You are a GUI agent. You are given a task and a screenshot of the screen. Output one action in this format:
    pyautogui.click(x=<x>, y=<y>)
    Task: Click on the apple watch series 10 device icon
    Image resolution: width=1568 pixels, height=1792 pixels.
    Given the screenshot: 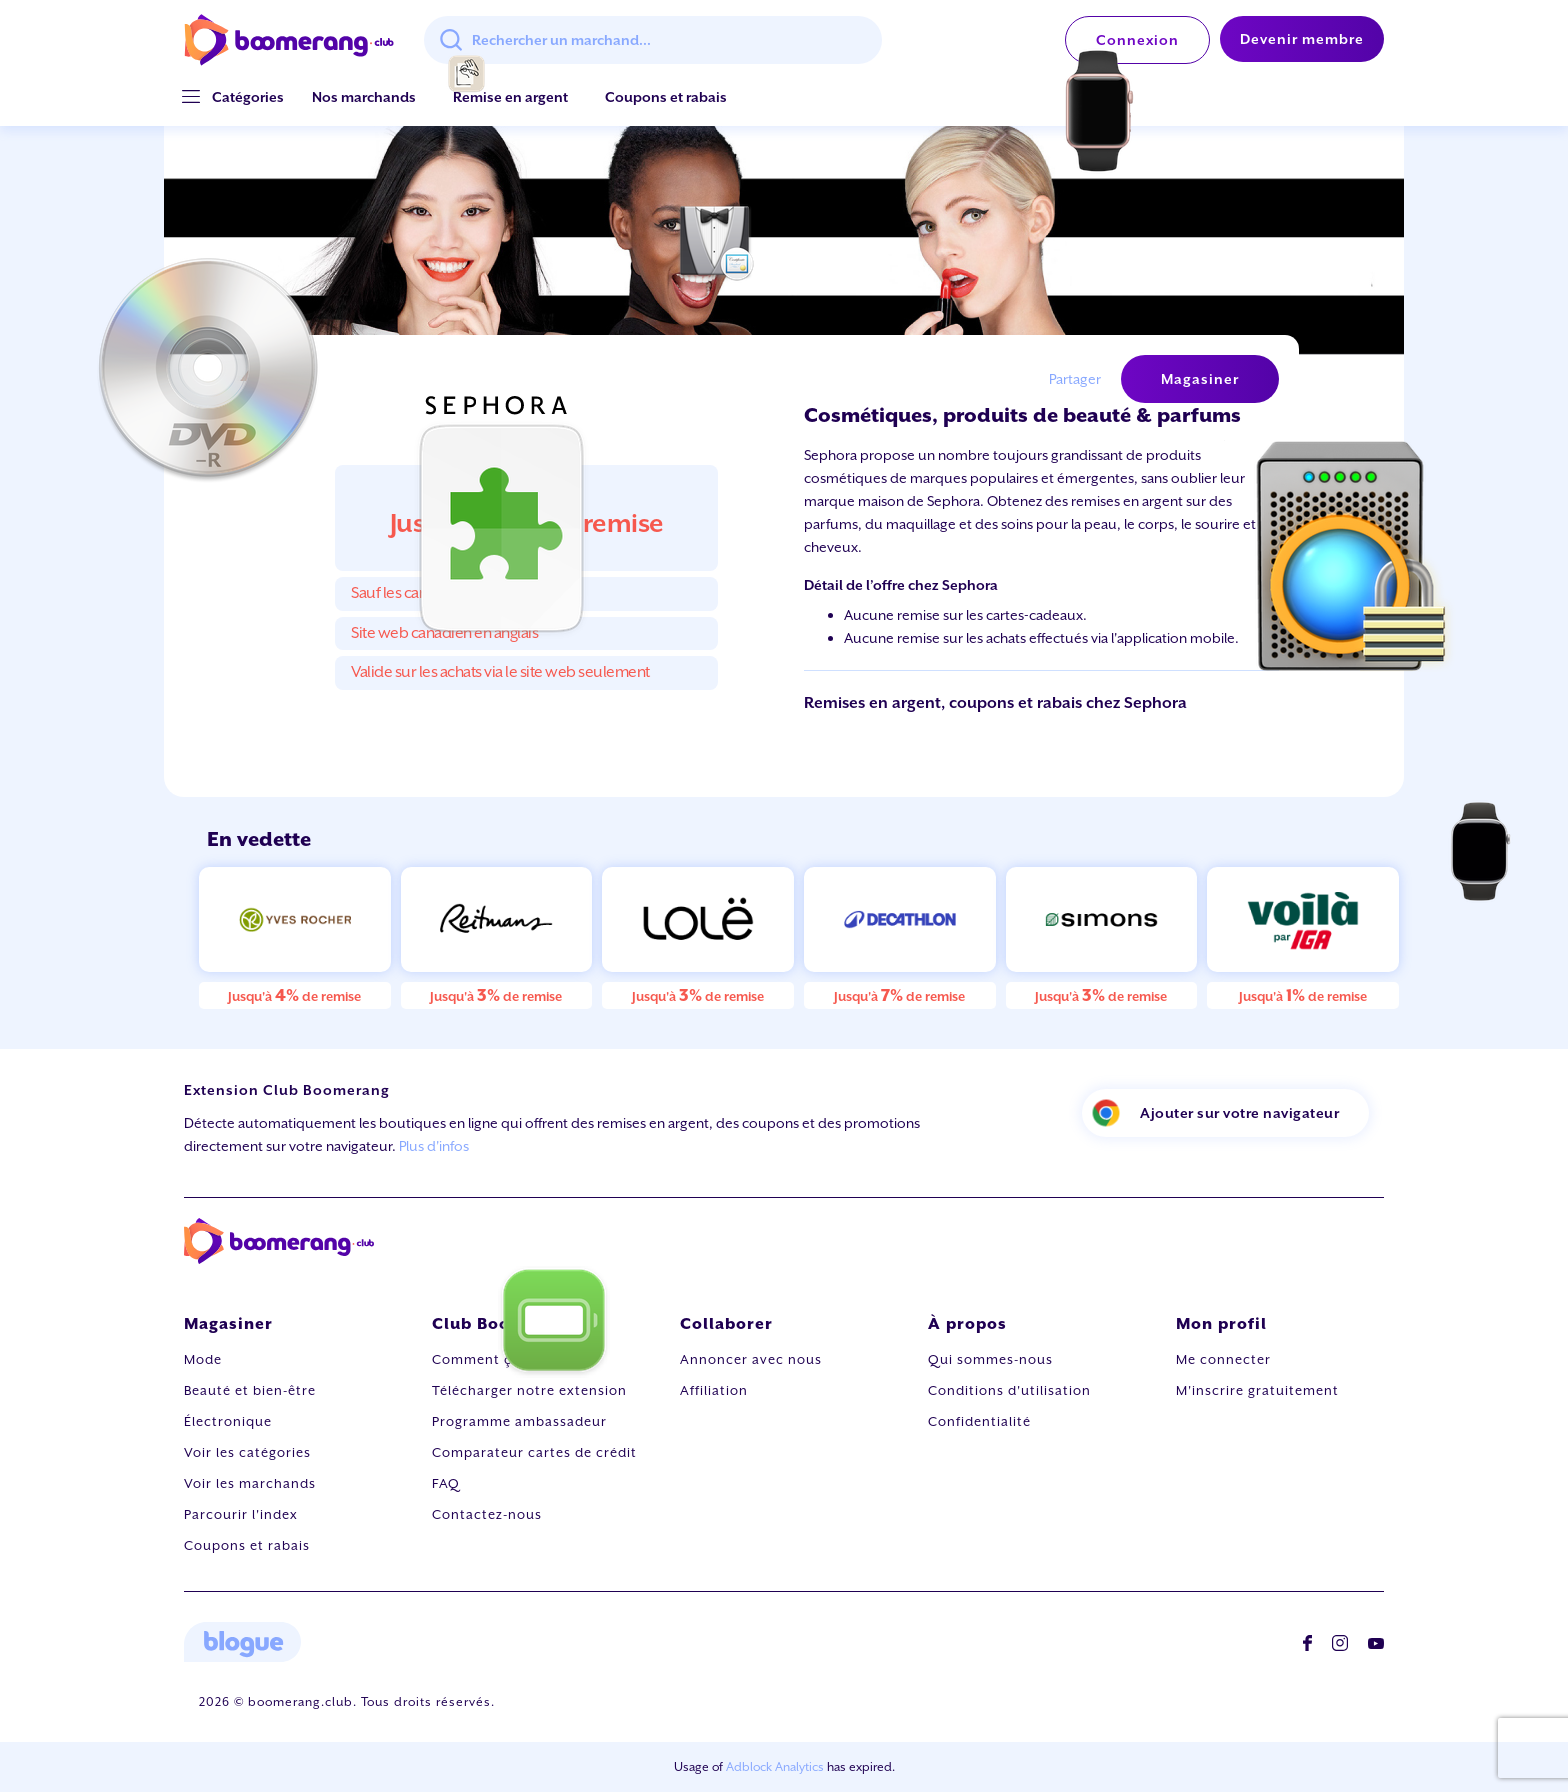 What is the action you would take?
    pyautogui.click(x=1479, y=851)
    